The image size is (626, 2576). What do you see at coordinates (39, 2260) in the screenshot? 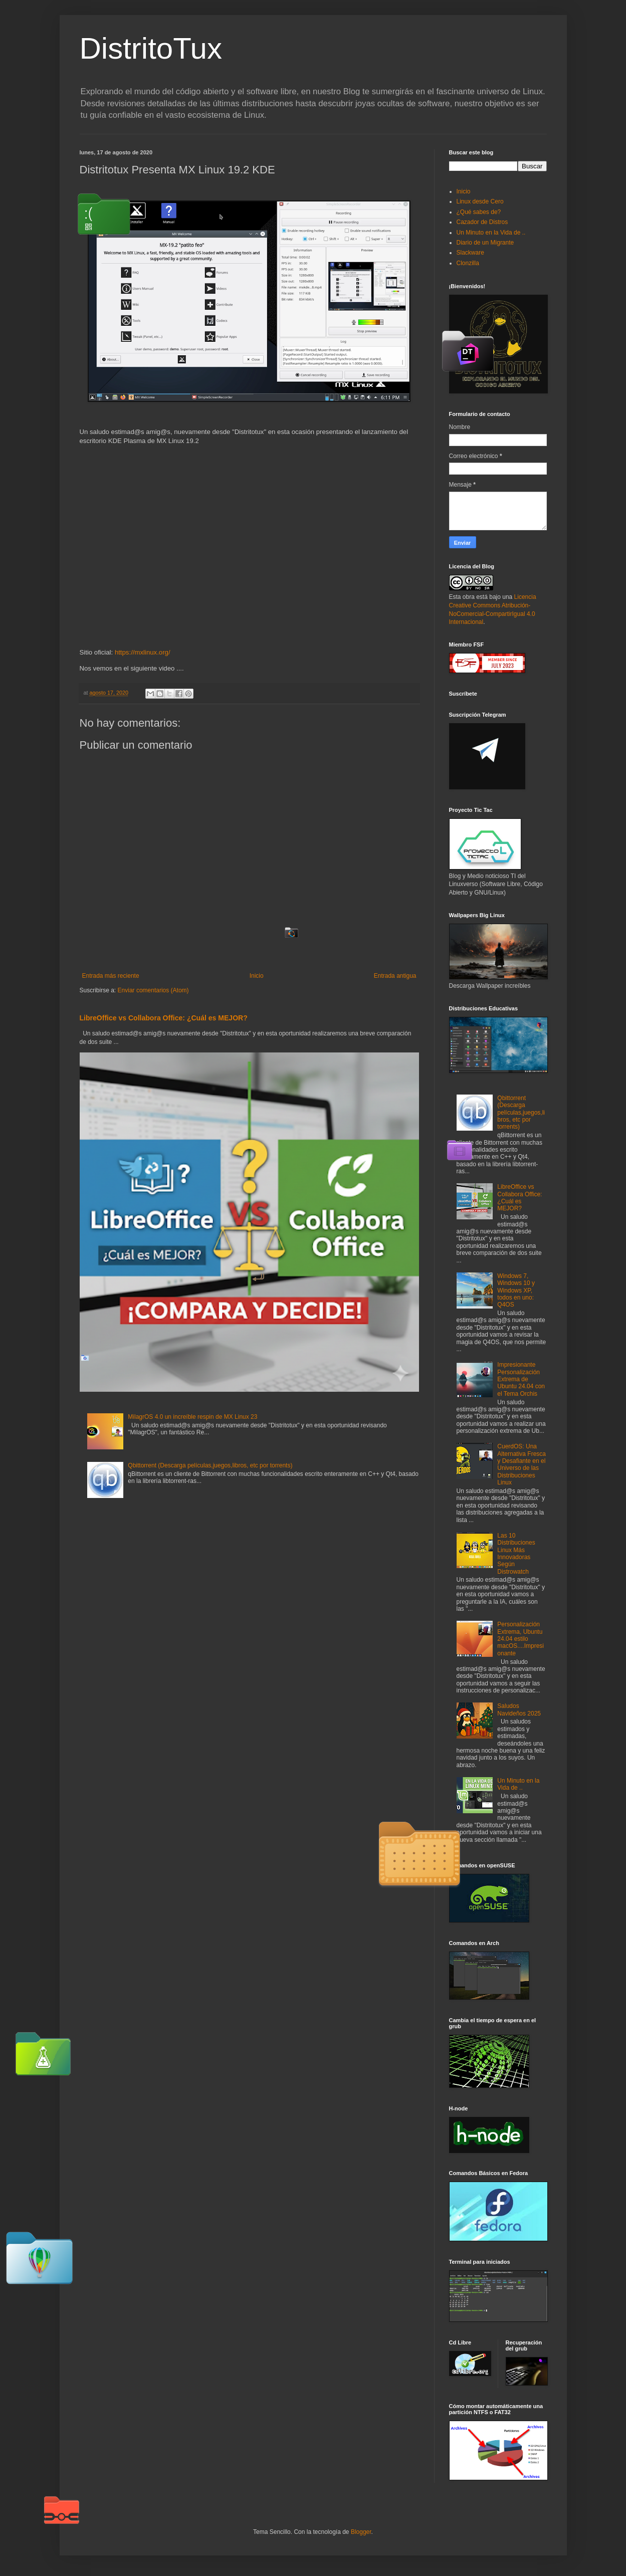
I see `open folder containing CorelDRAW files` at bounding box center [39, 2260].